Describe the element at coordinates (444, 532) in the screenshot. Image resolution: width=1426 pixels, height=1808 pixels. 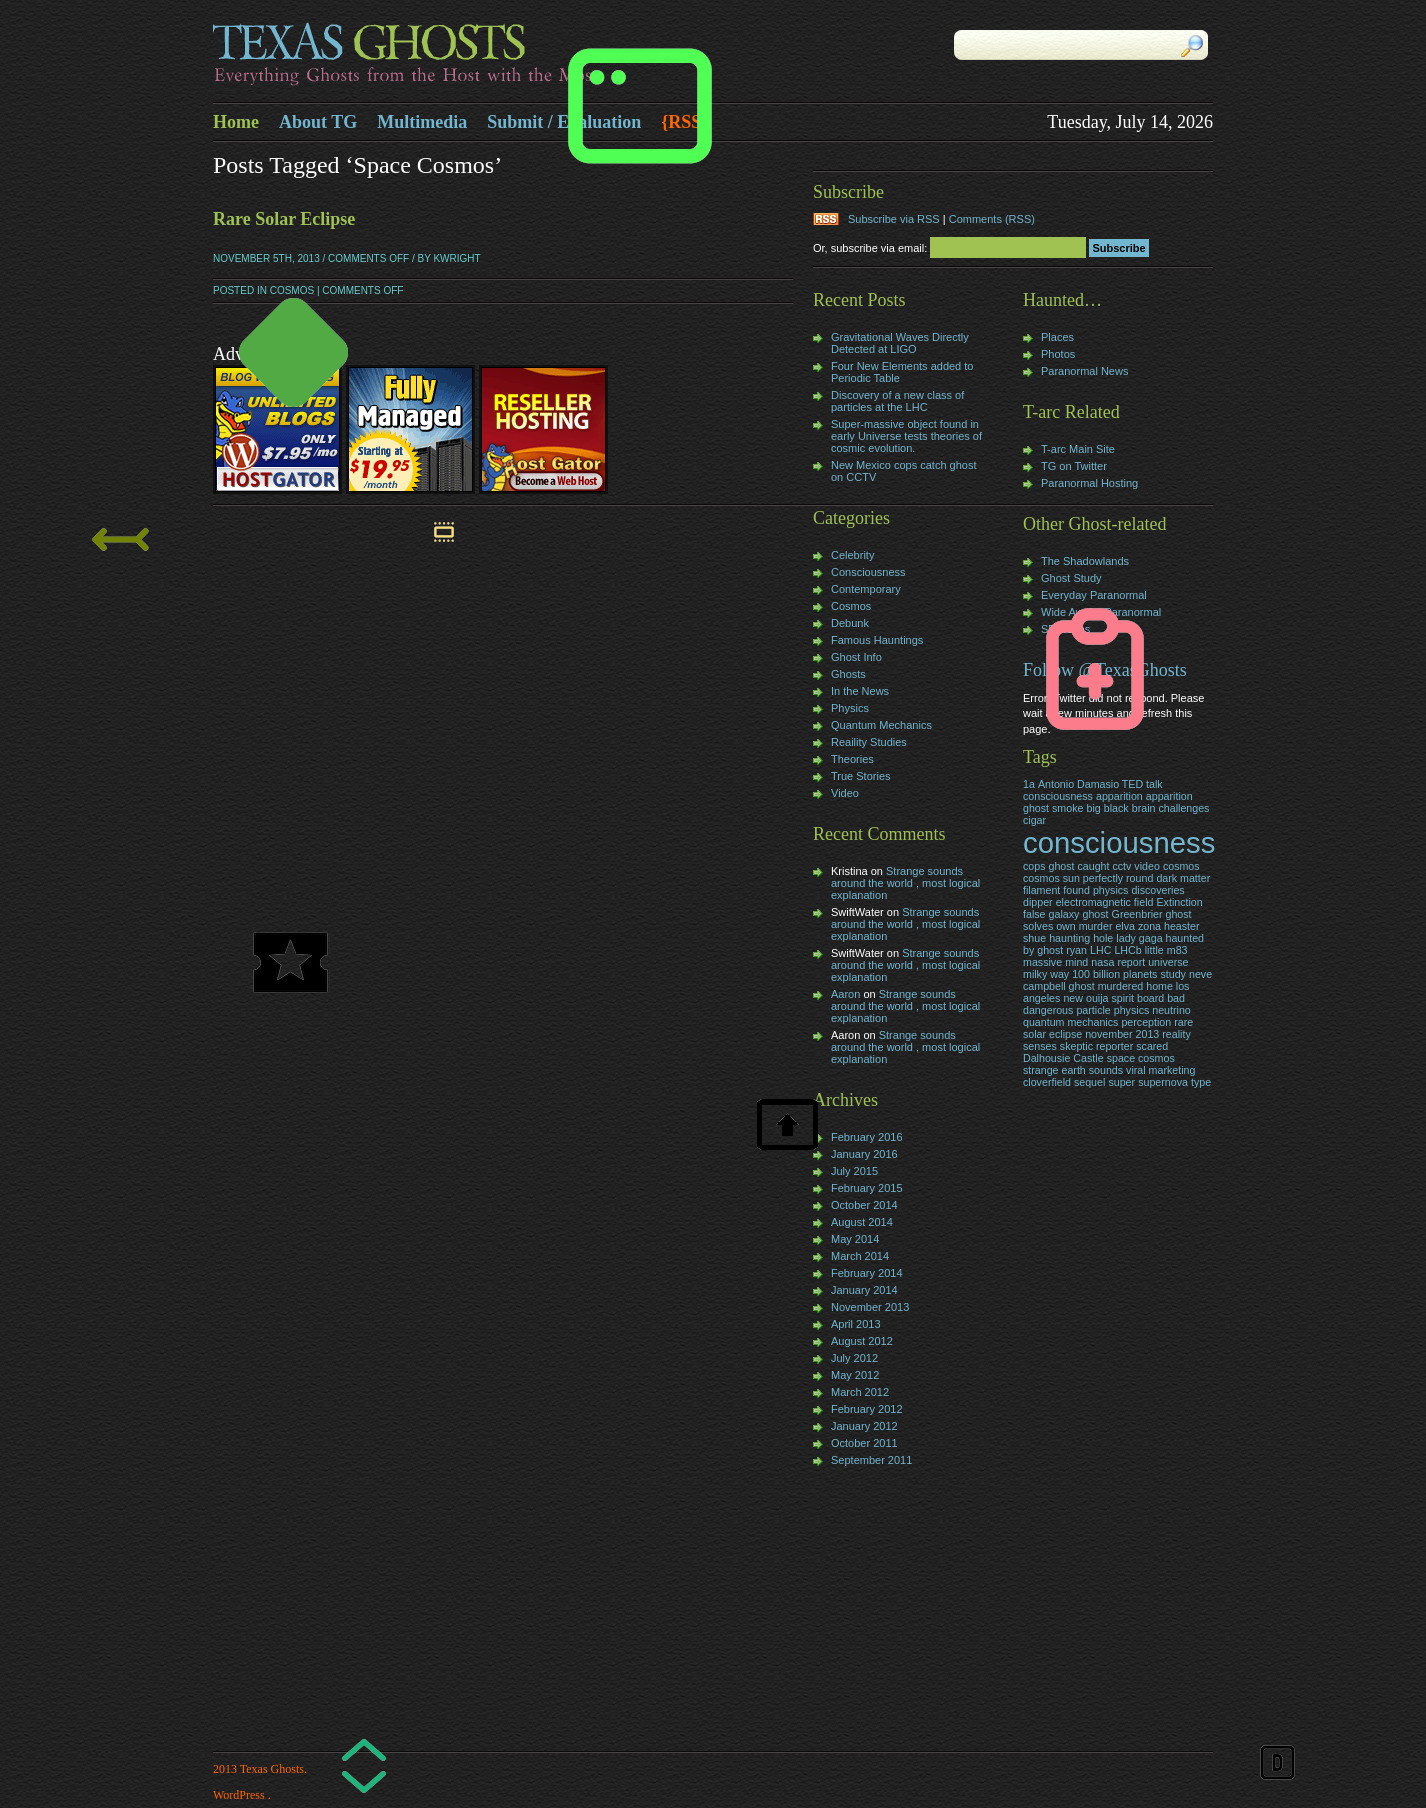
I see `insert a content section or block` at that location.